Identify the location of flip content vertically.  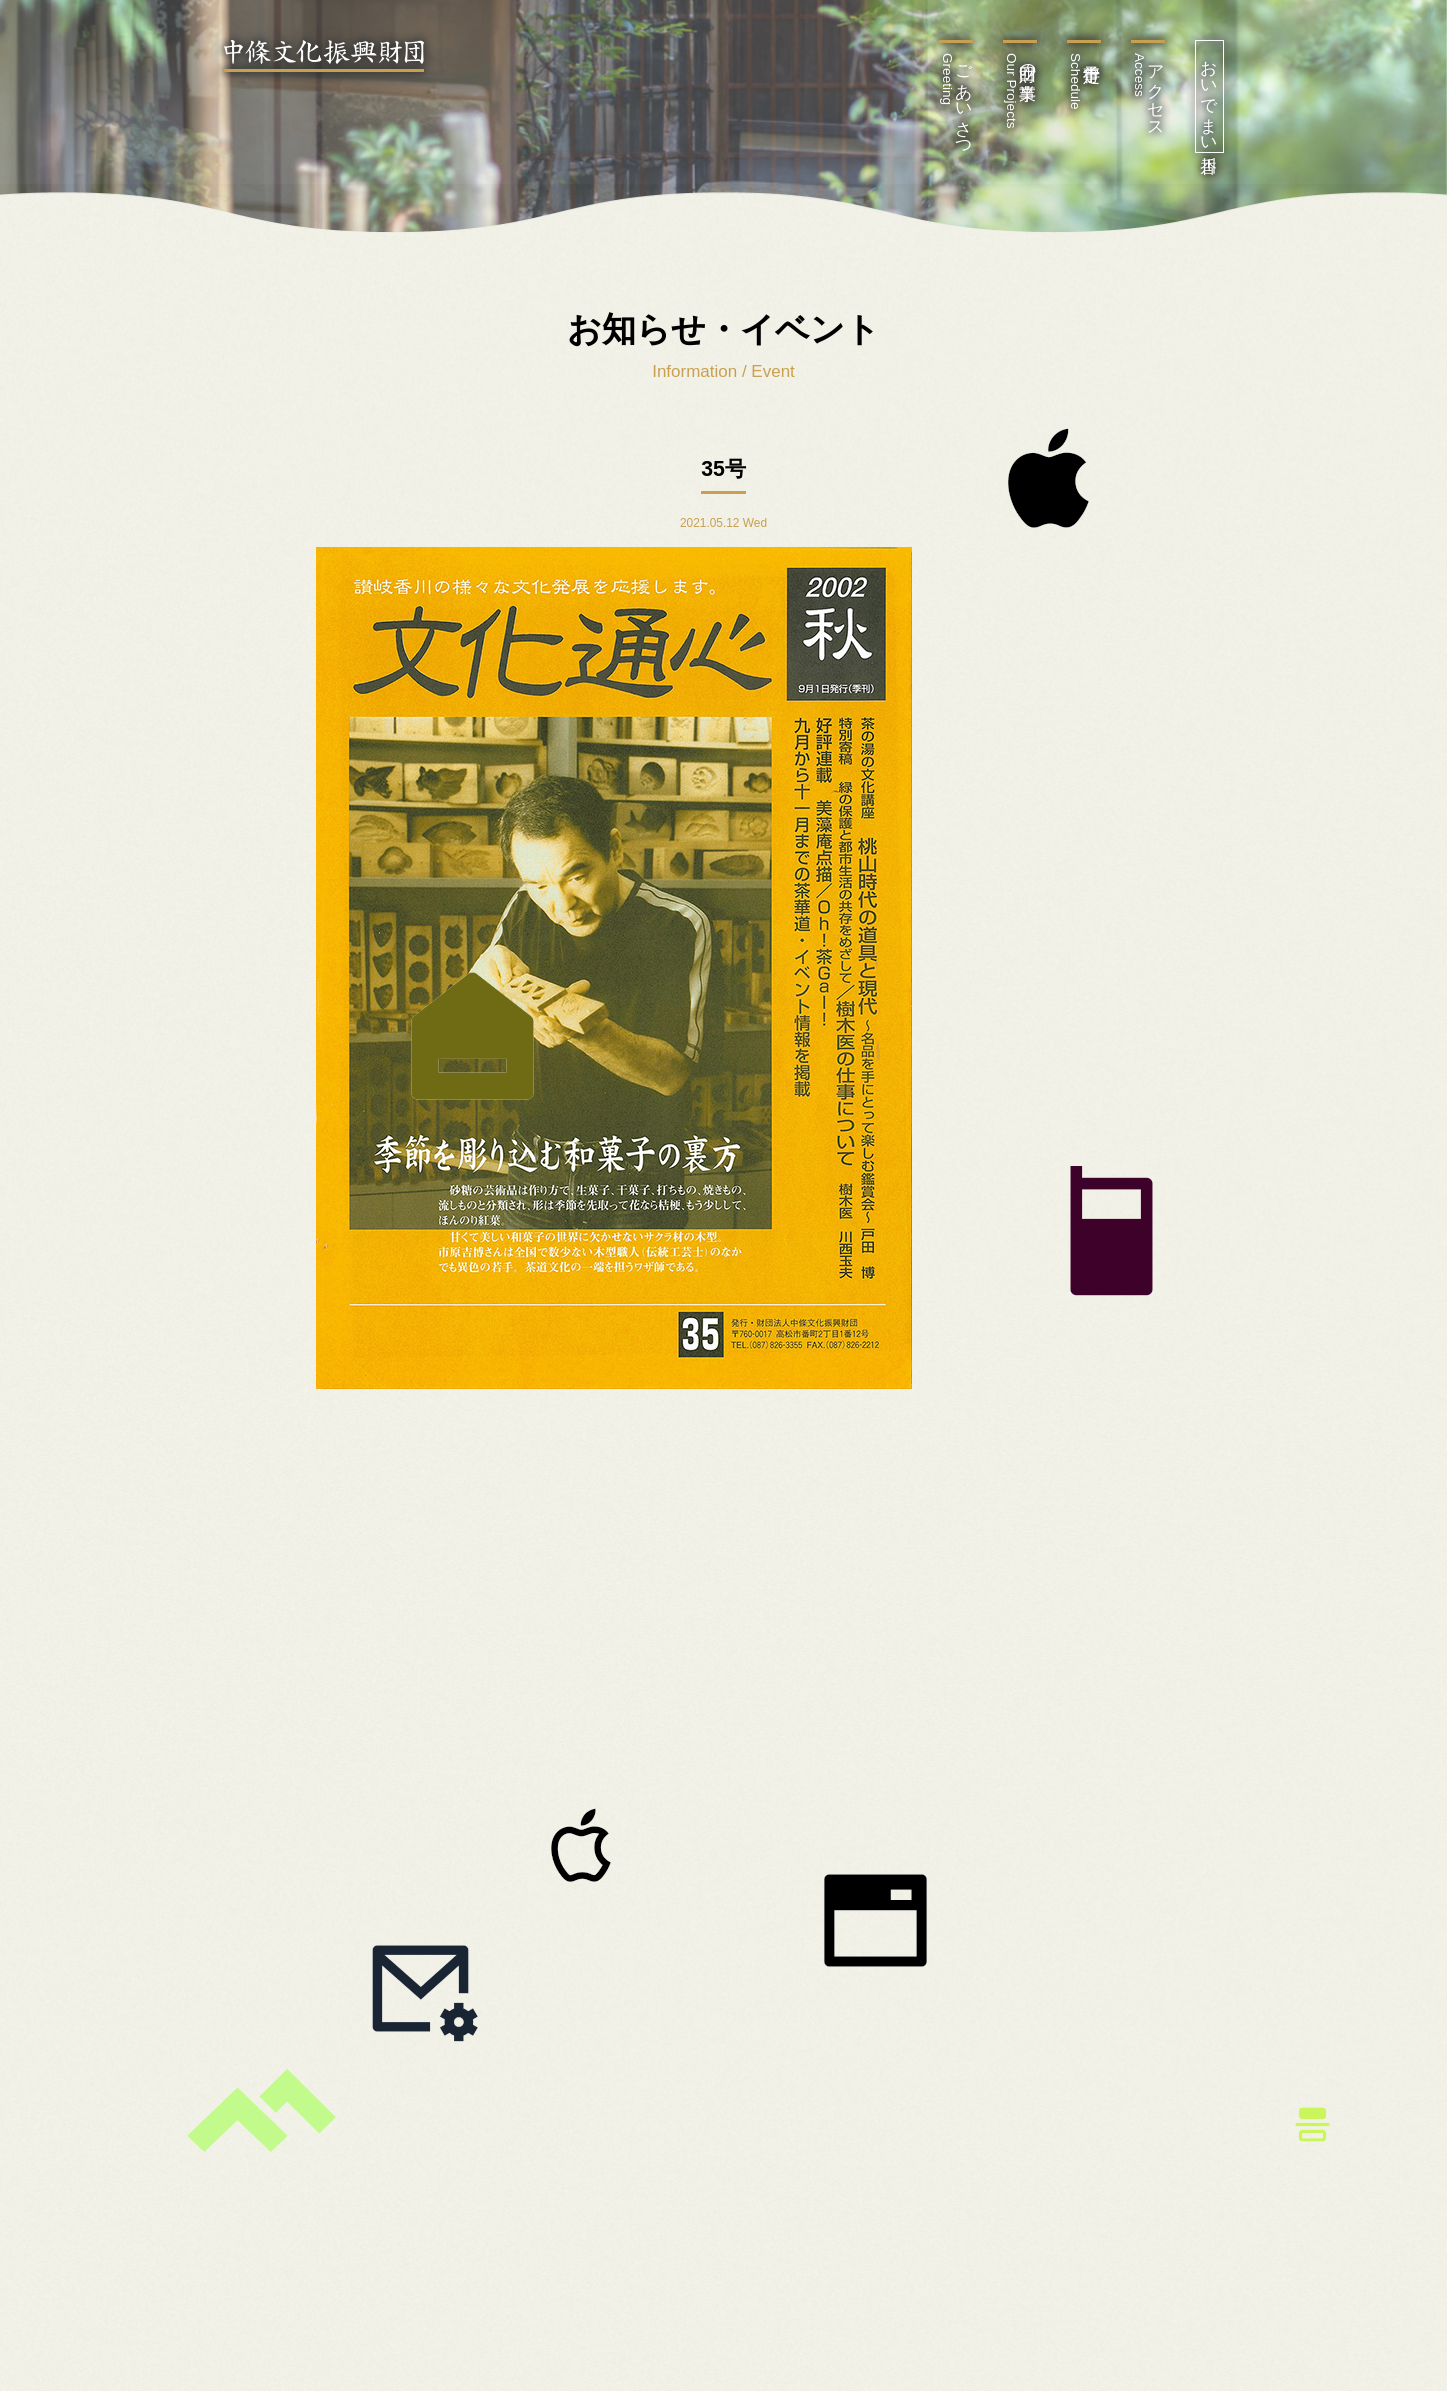
(1312, 2124).